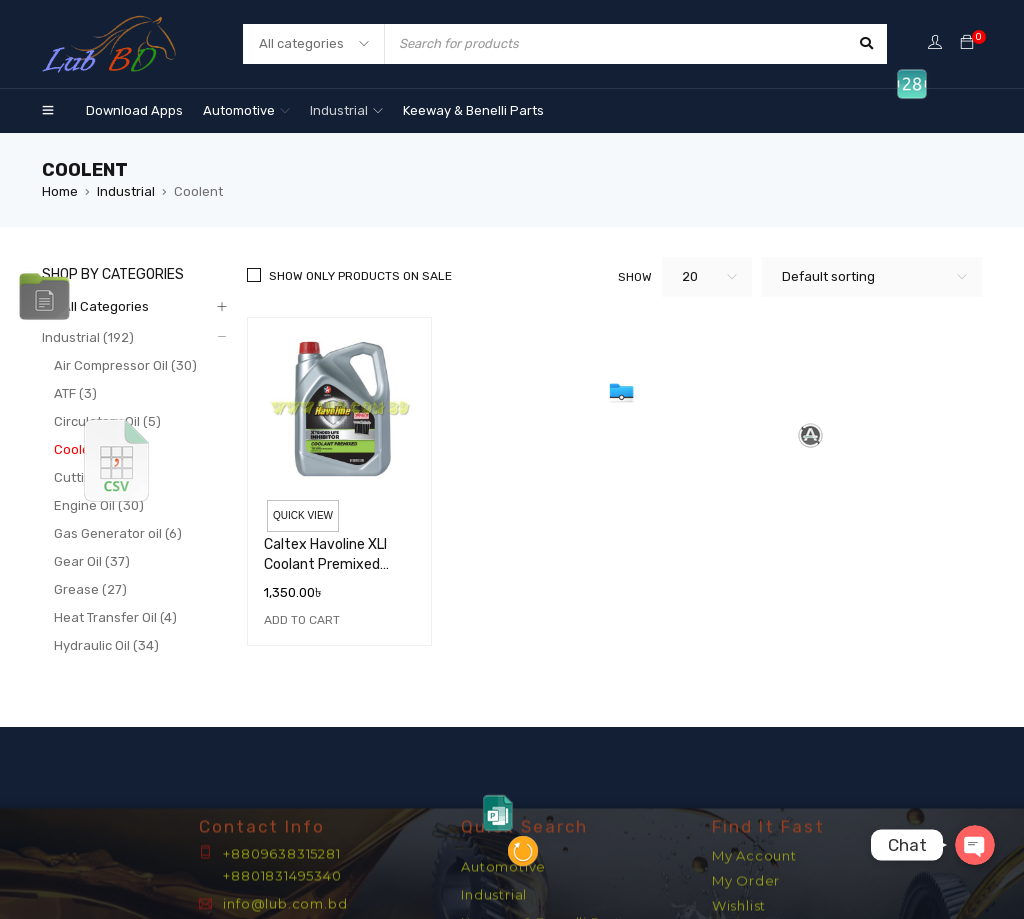 Image resolution: width=1024 pixels, height=919 pixels. I want to click on microsoft publisher document file, so click(498, 813).